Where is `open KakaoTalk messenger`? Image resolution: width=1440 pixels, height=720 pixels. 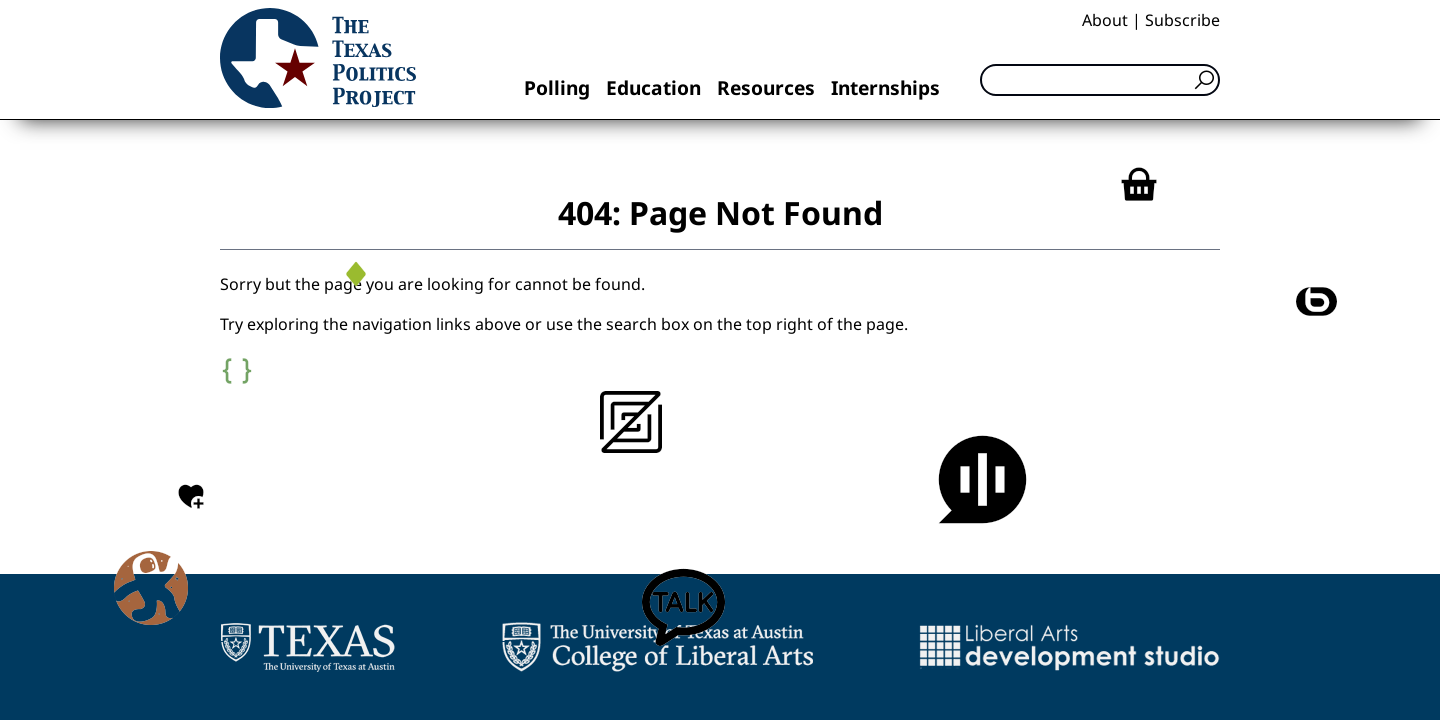 open KakaoTalk messenger is located at coordinates (683, 604).